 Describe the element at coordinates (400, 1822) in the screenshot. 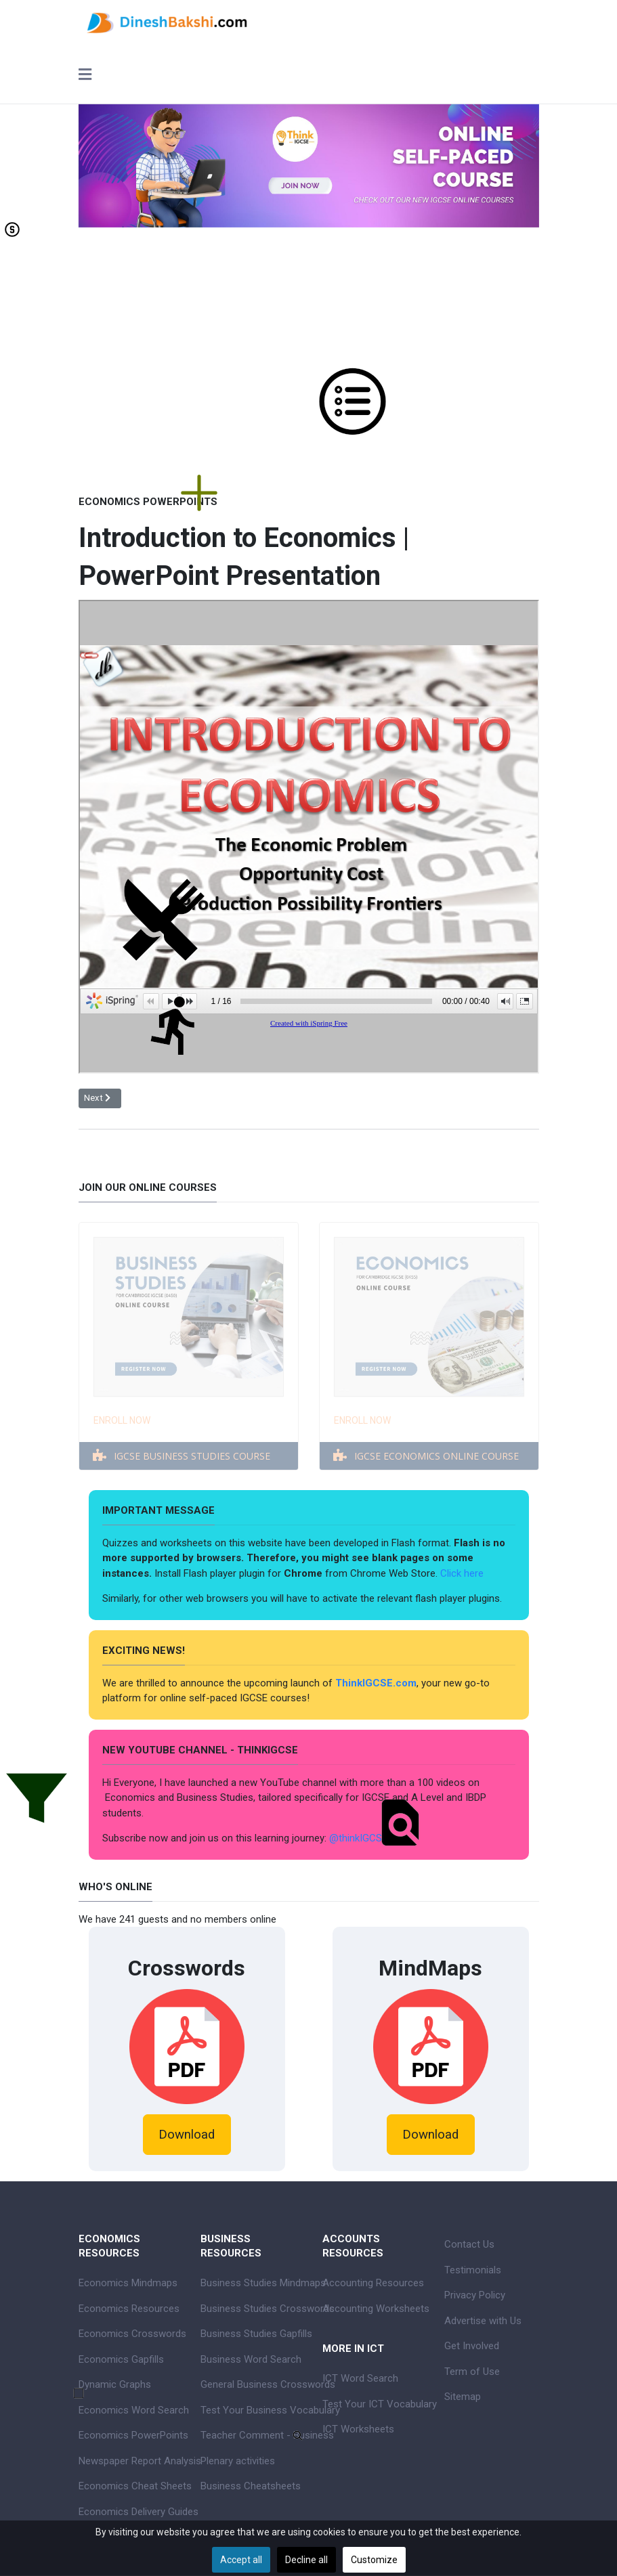

I see `search within the current document` at that location.